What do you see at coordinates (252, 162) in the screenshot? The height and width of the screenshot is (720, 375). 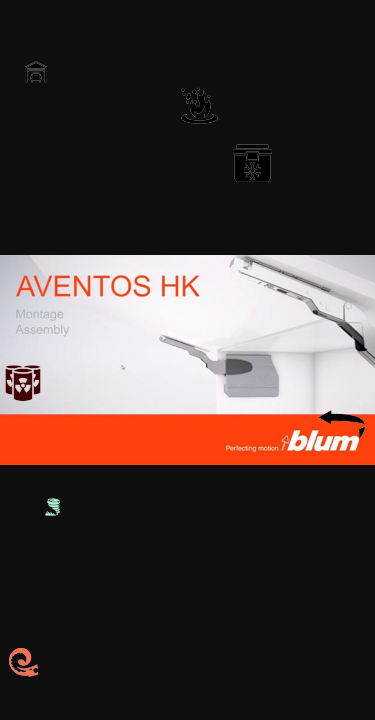 I see `access cooling or refrigeration settings` at bounding box center [252, 162].